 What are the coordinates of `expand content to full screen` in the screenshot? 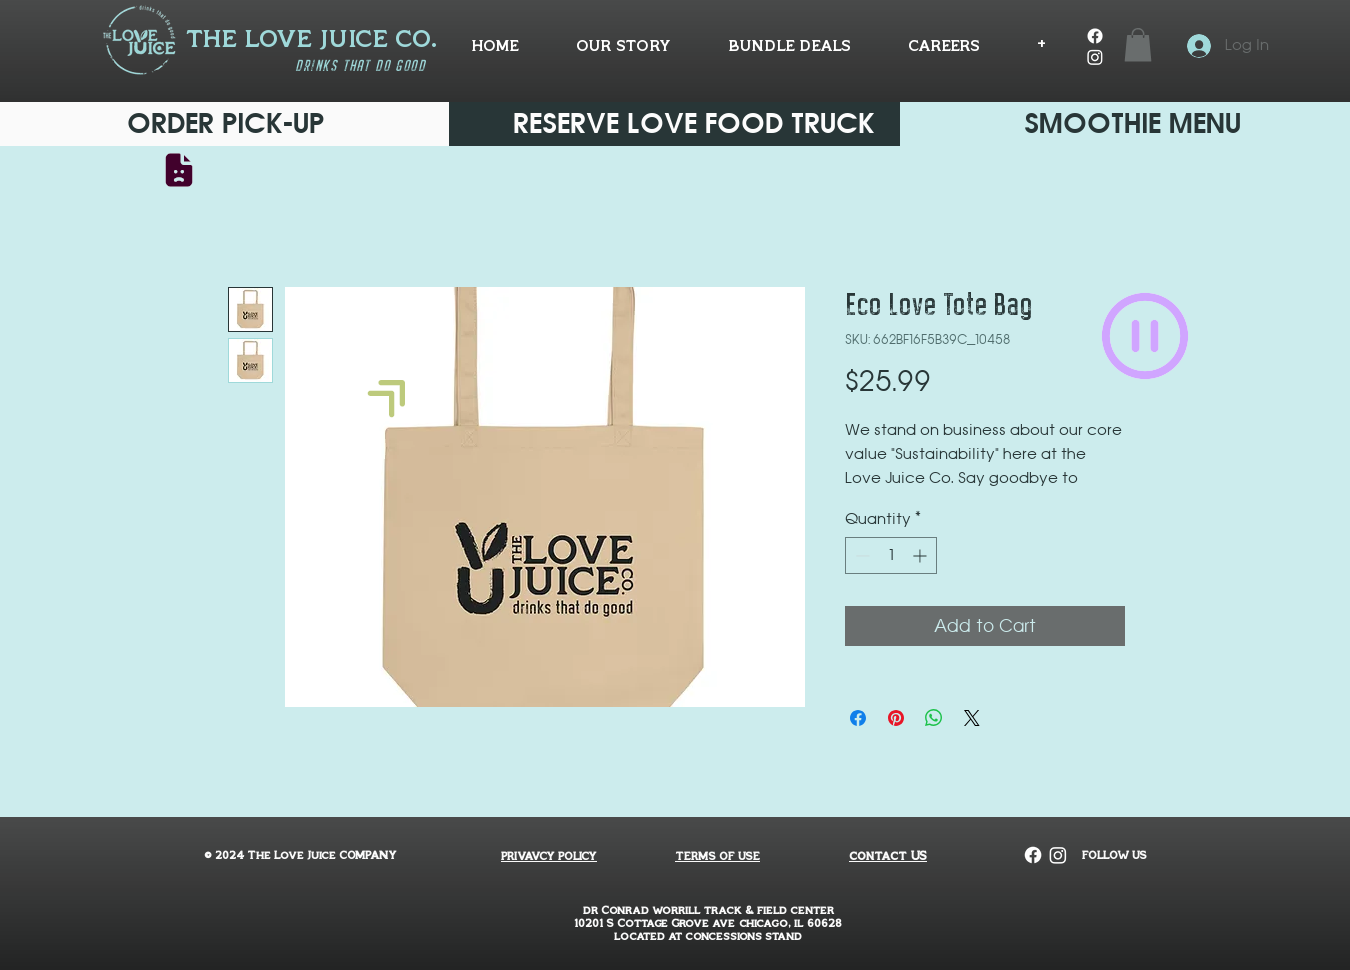 It's located at (389, 396).